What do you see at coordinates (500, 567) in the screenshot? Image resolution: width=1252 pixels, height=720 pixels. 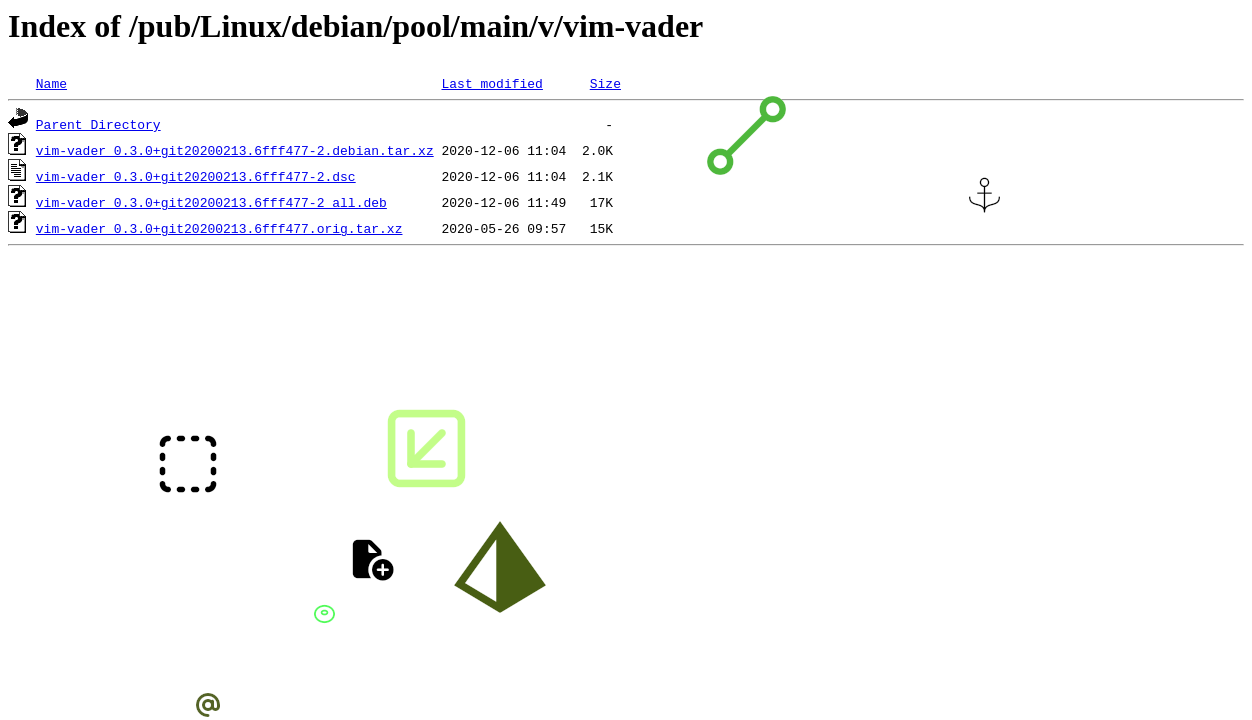 I see `access 3D modeling or rendering tools` at bounding box center [500, 567].